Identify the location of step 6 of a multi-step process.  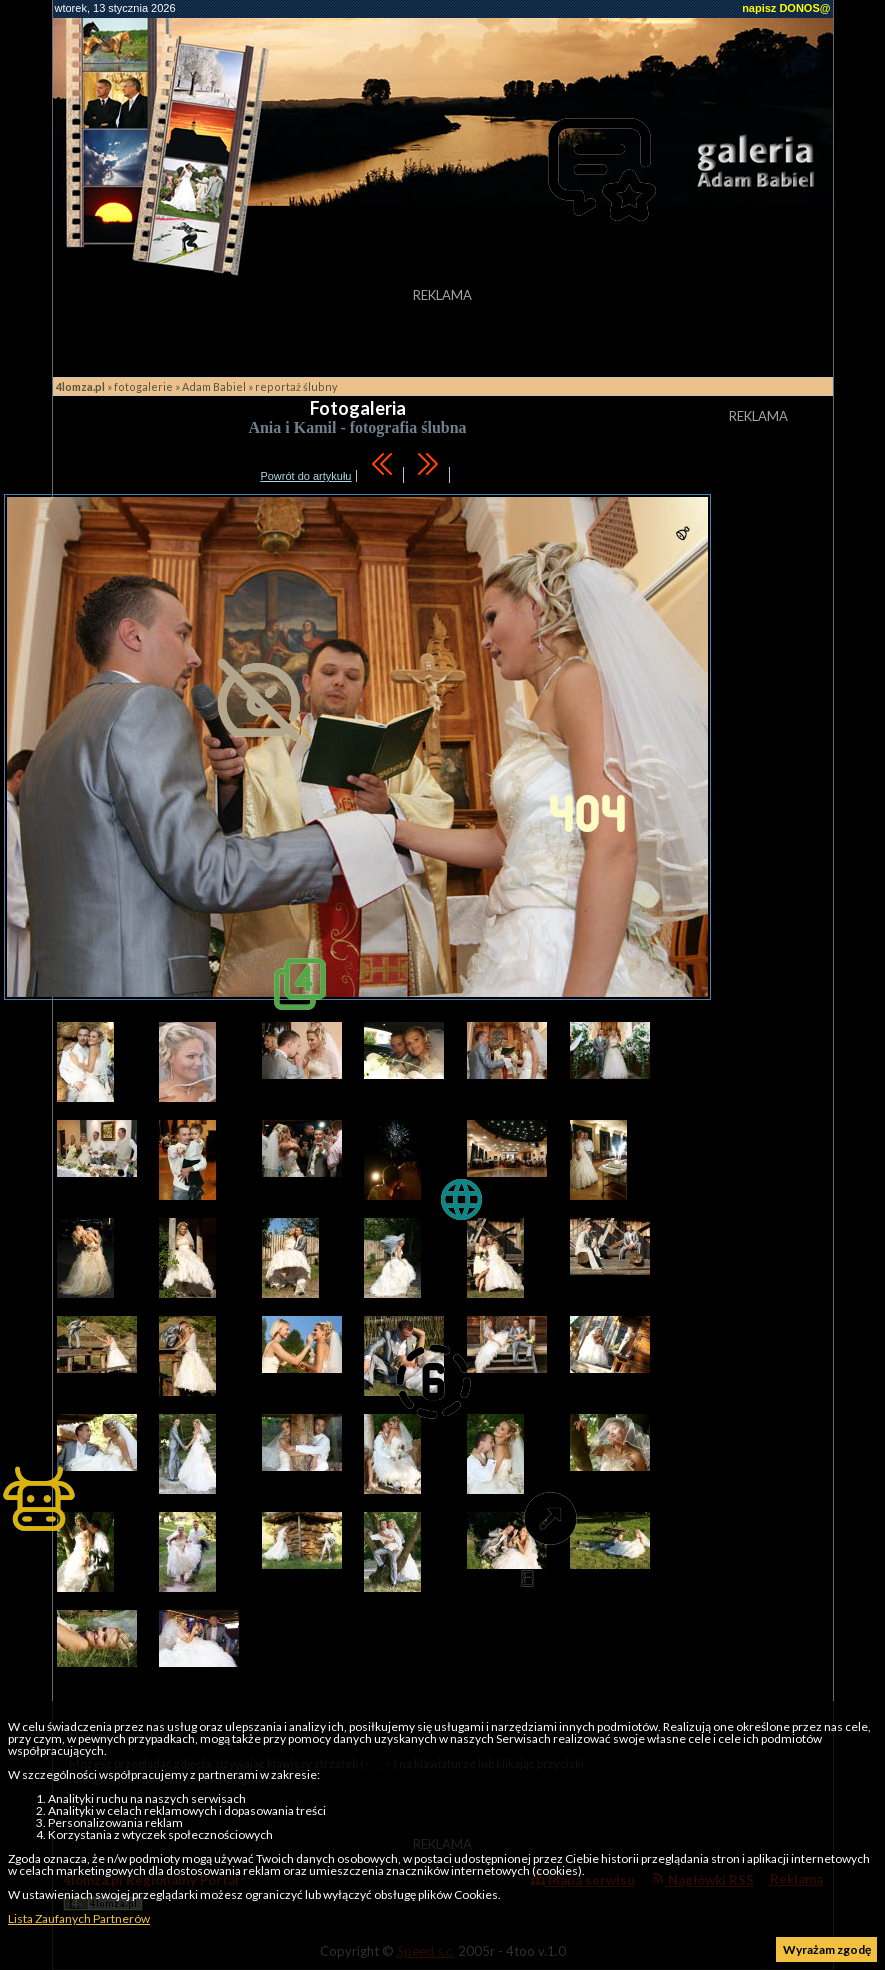
(433, 1381).